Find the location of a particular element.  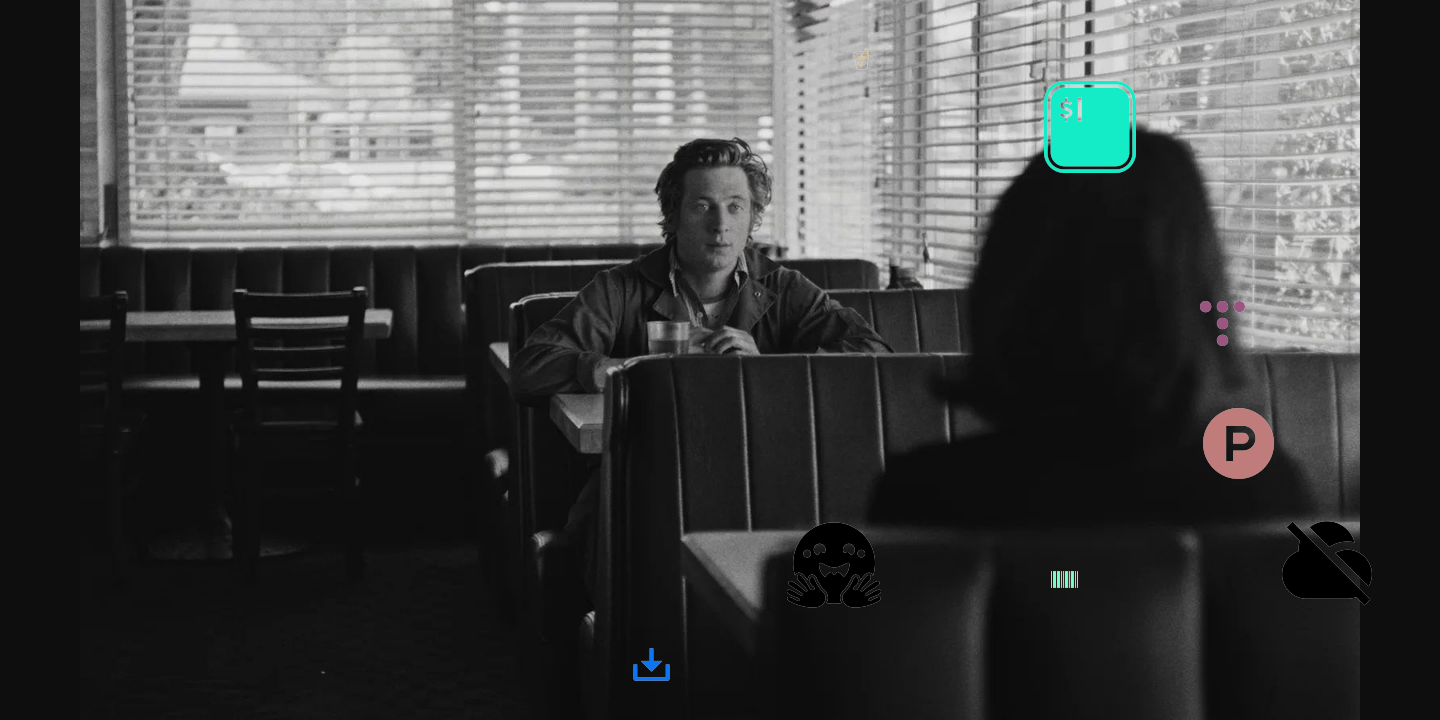

visit Product Hunt website or app is located at coordinates (1238, 443).